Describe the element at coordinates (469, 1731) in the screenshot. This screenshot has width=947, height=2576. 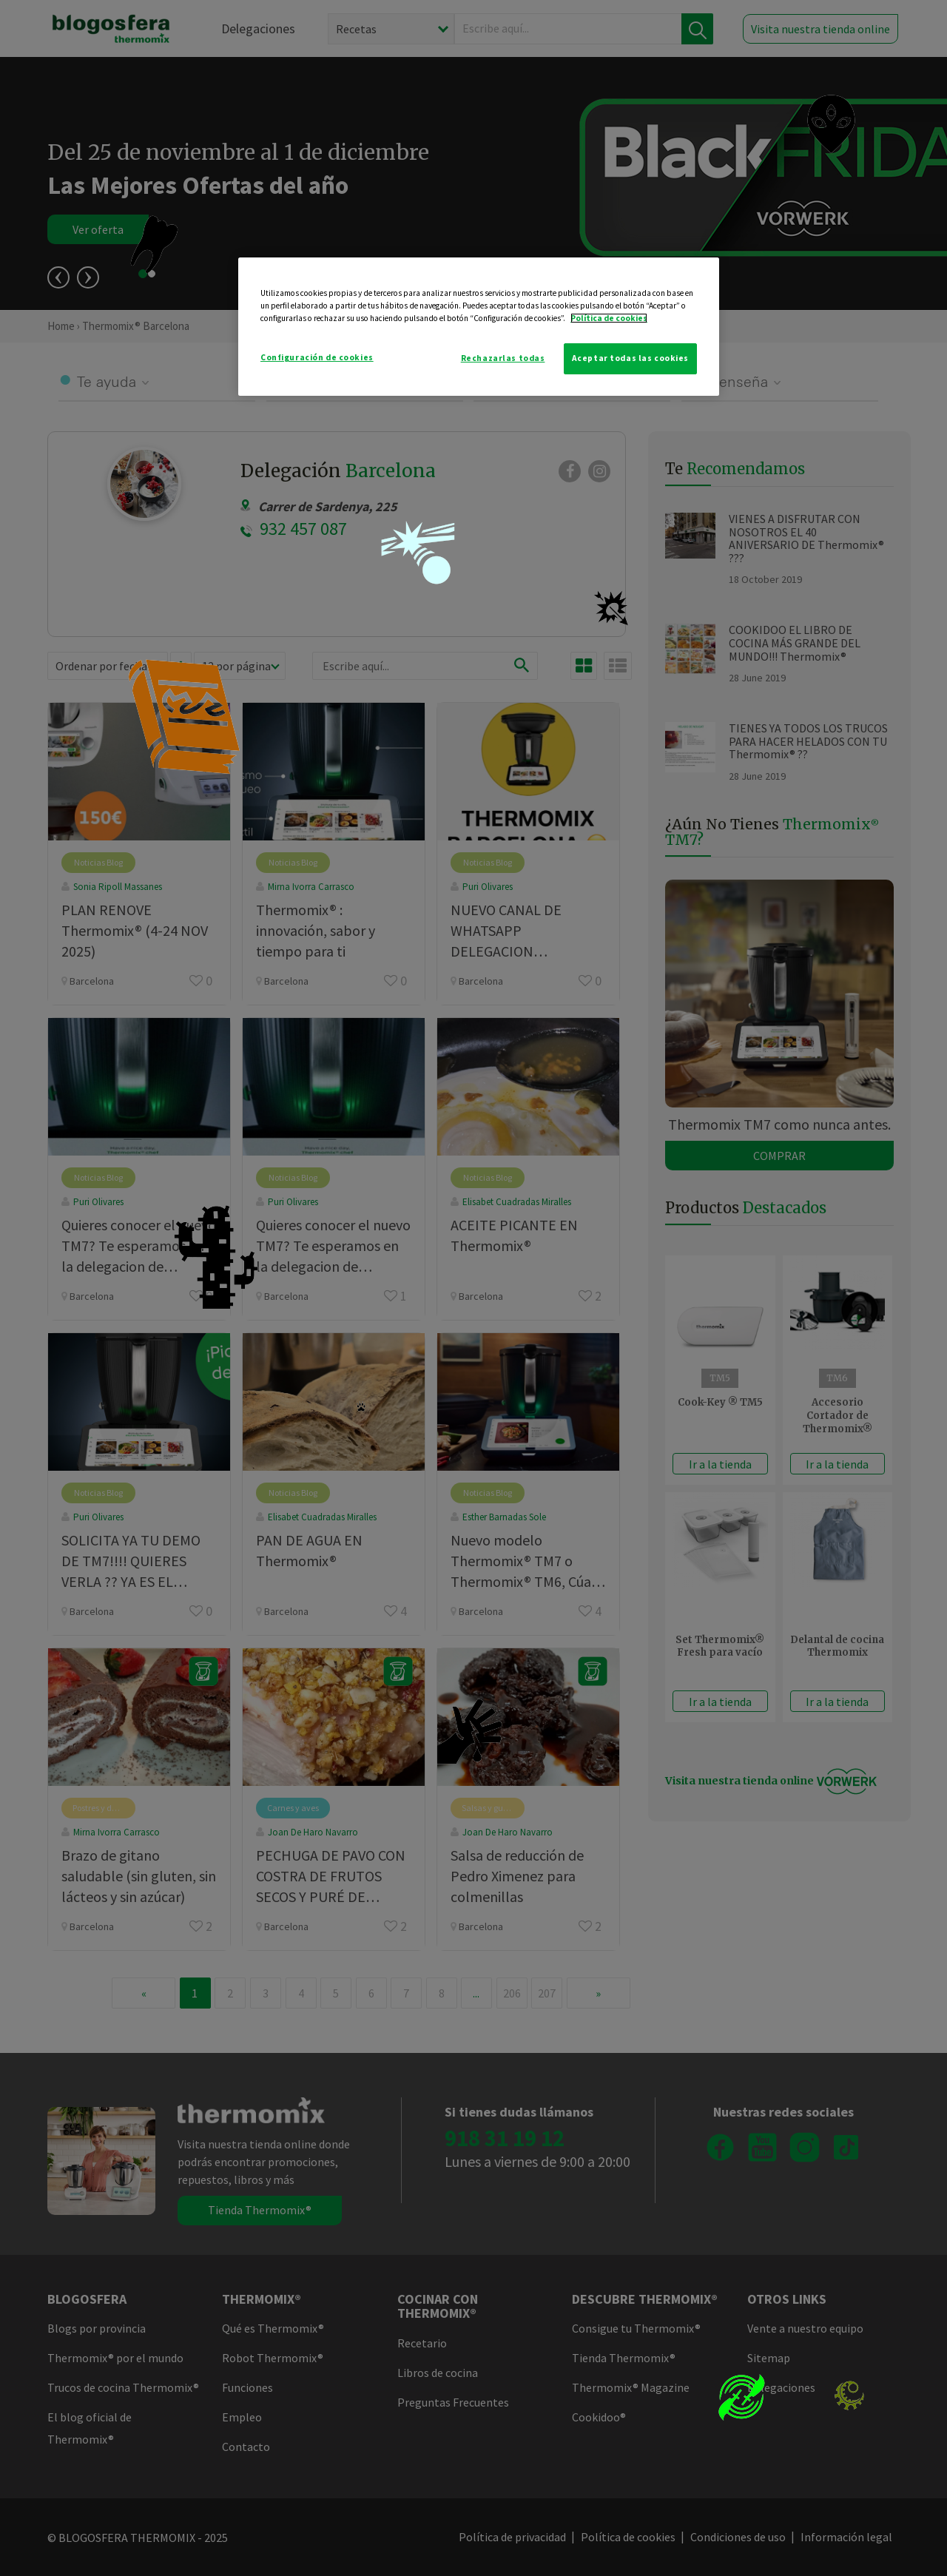
I see `indicates injury or wound requiring first aid` at that location.